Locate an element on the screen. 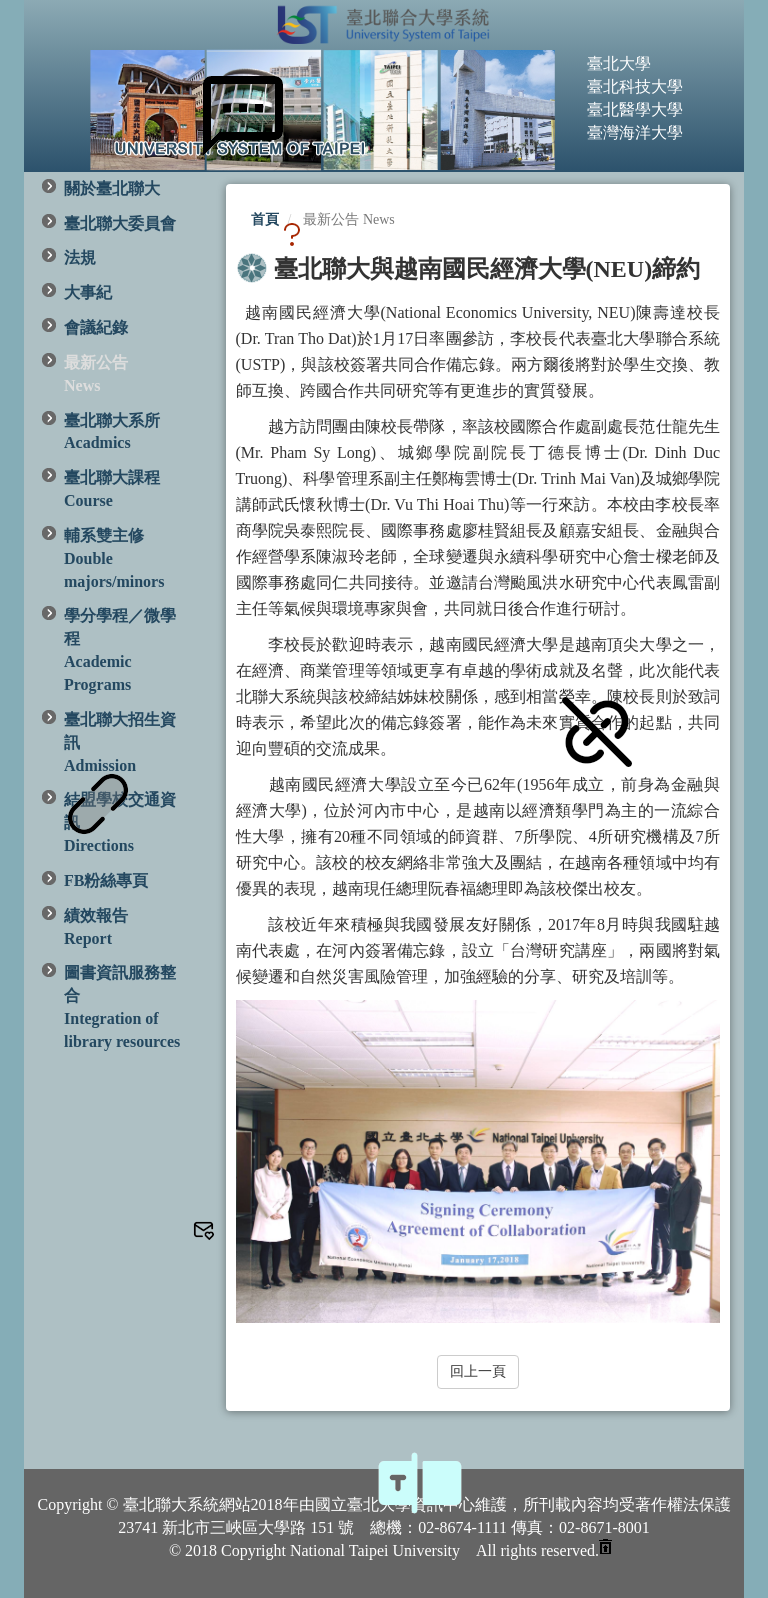 This screenshot has height=1598, width=768. open text messaging app is located at coordinates (243, 116).